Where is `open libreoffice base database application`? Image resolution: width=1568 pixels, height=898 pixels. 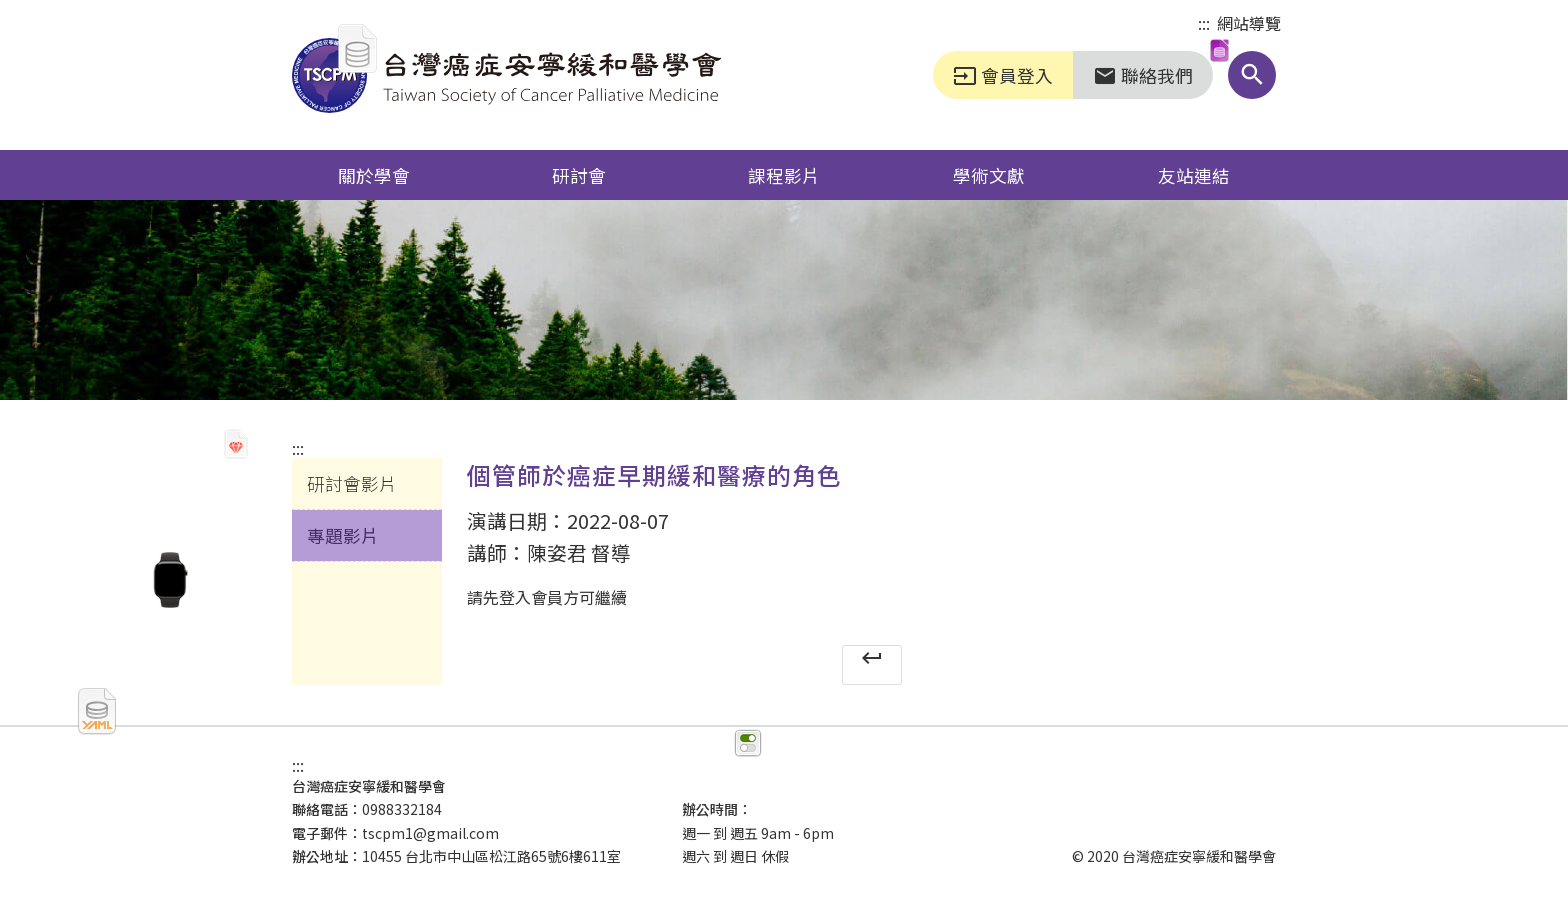 open libreoffice base database application is located at coordinates (1219, 50).